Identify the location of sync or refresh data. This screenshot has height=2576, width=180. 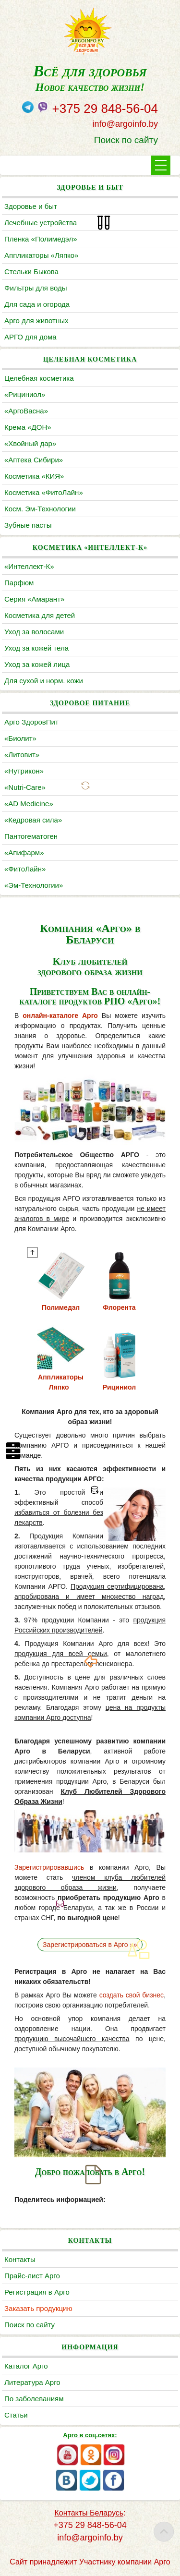
(85, 786).